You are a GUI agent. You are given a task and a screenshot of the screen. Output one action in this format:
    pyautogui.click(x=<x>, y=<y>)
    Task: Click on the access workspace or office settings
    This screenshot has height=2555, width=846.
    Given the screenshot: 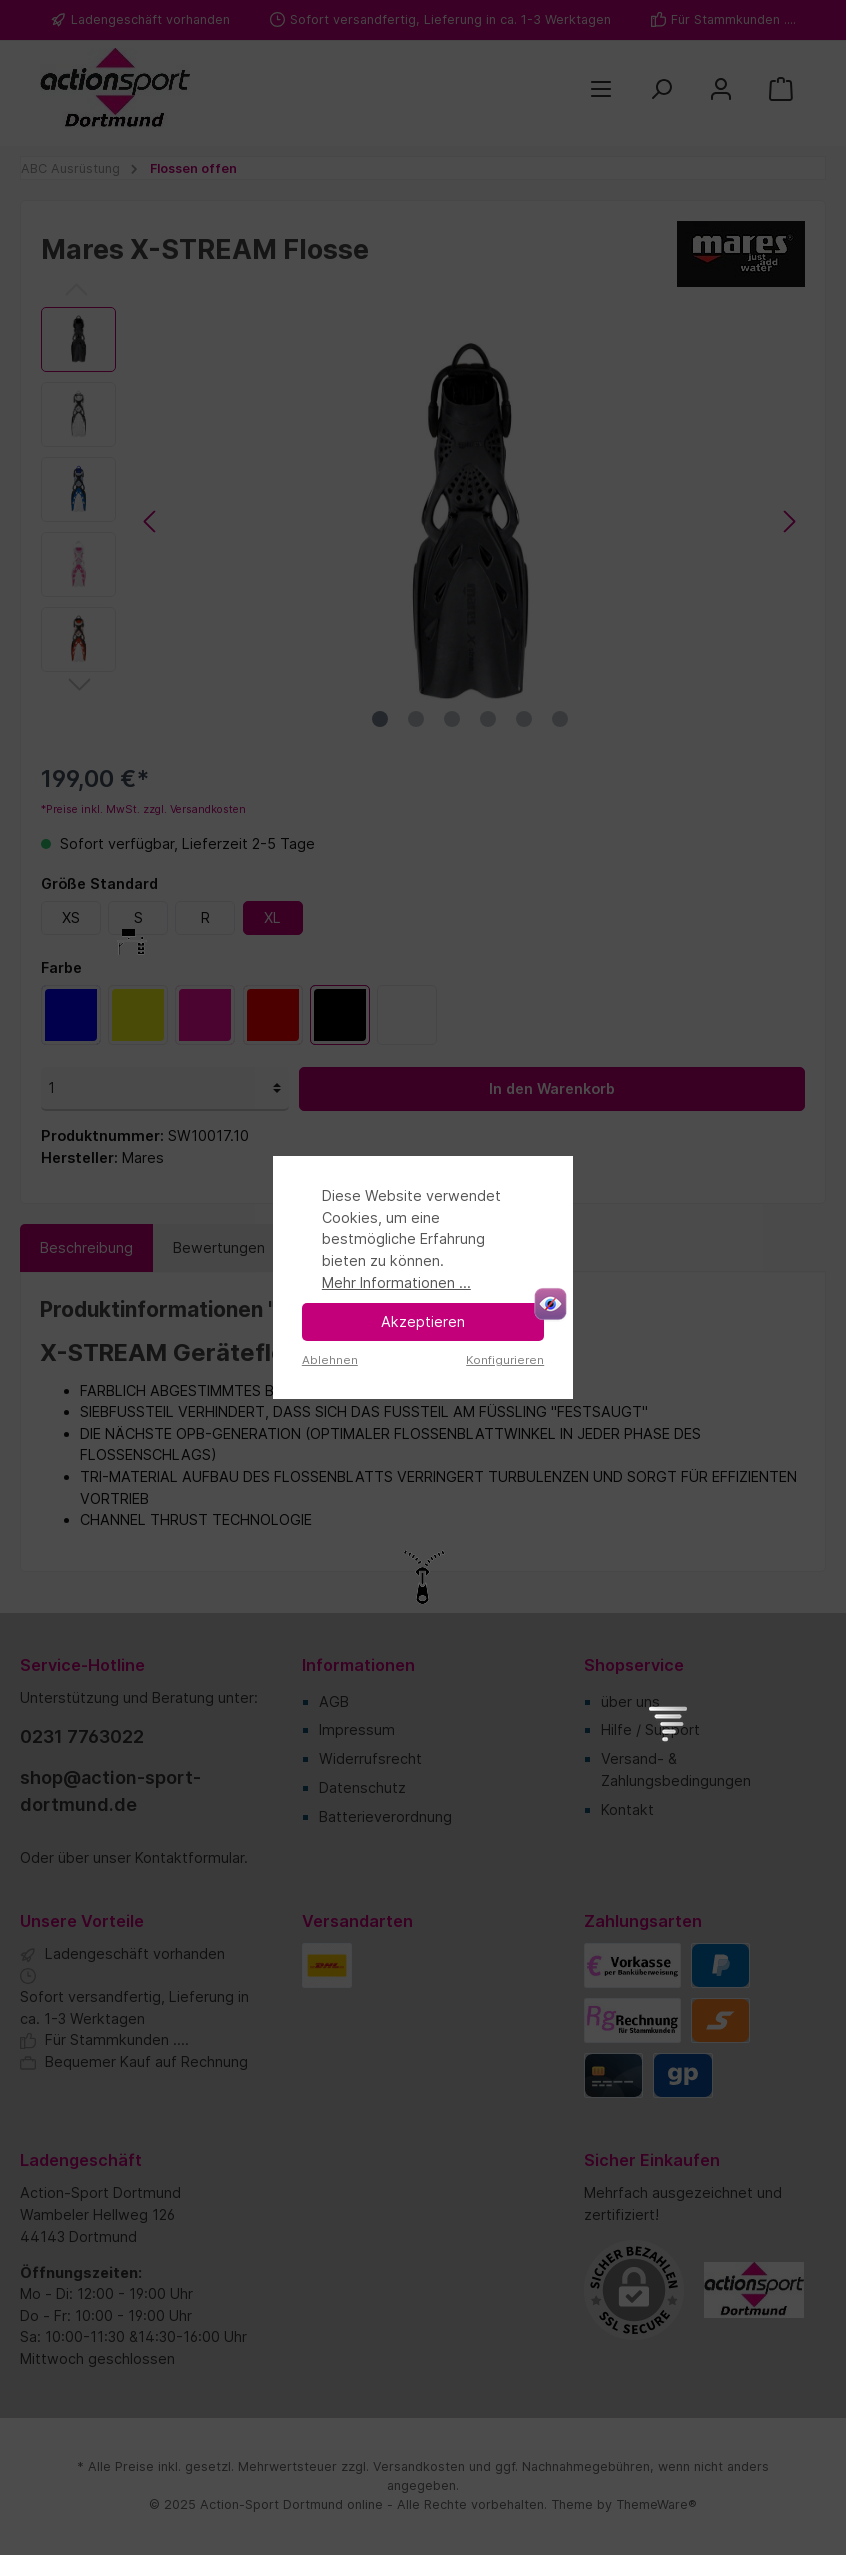 What is the action you would take?
    pyautogui.click(x=132, y=939)
    